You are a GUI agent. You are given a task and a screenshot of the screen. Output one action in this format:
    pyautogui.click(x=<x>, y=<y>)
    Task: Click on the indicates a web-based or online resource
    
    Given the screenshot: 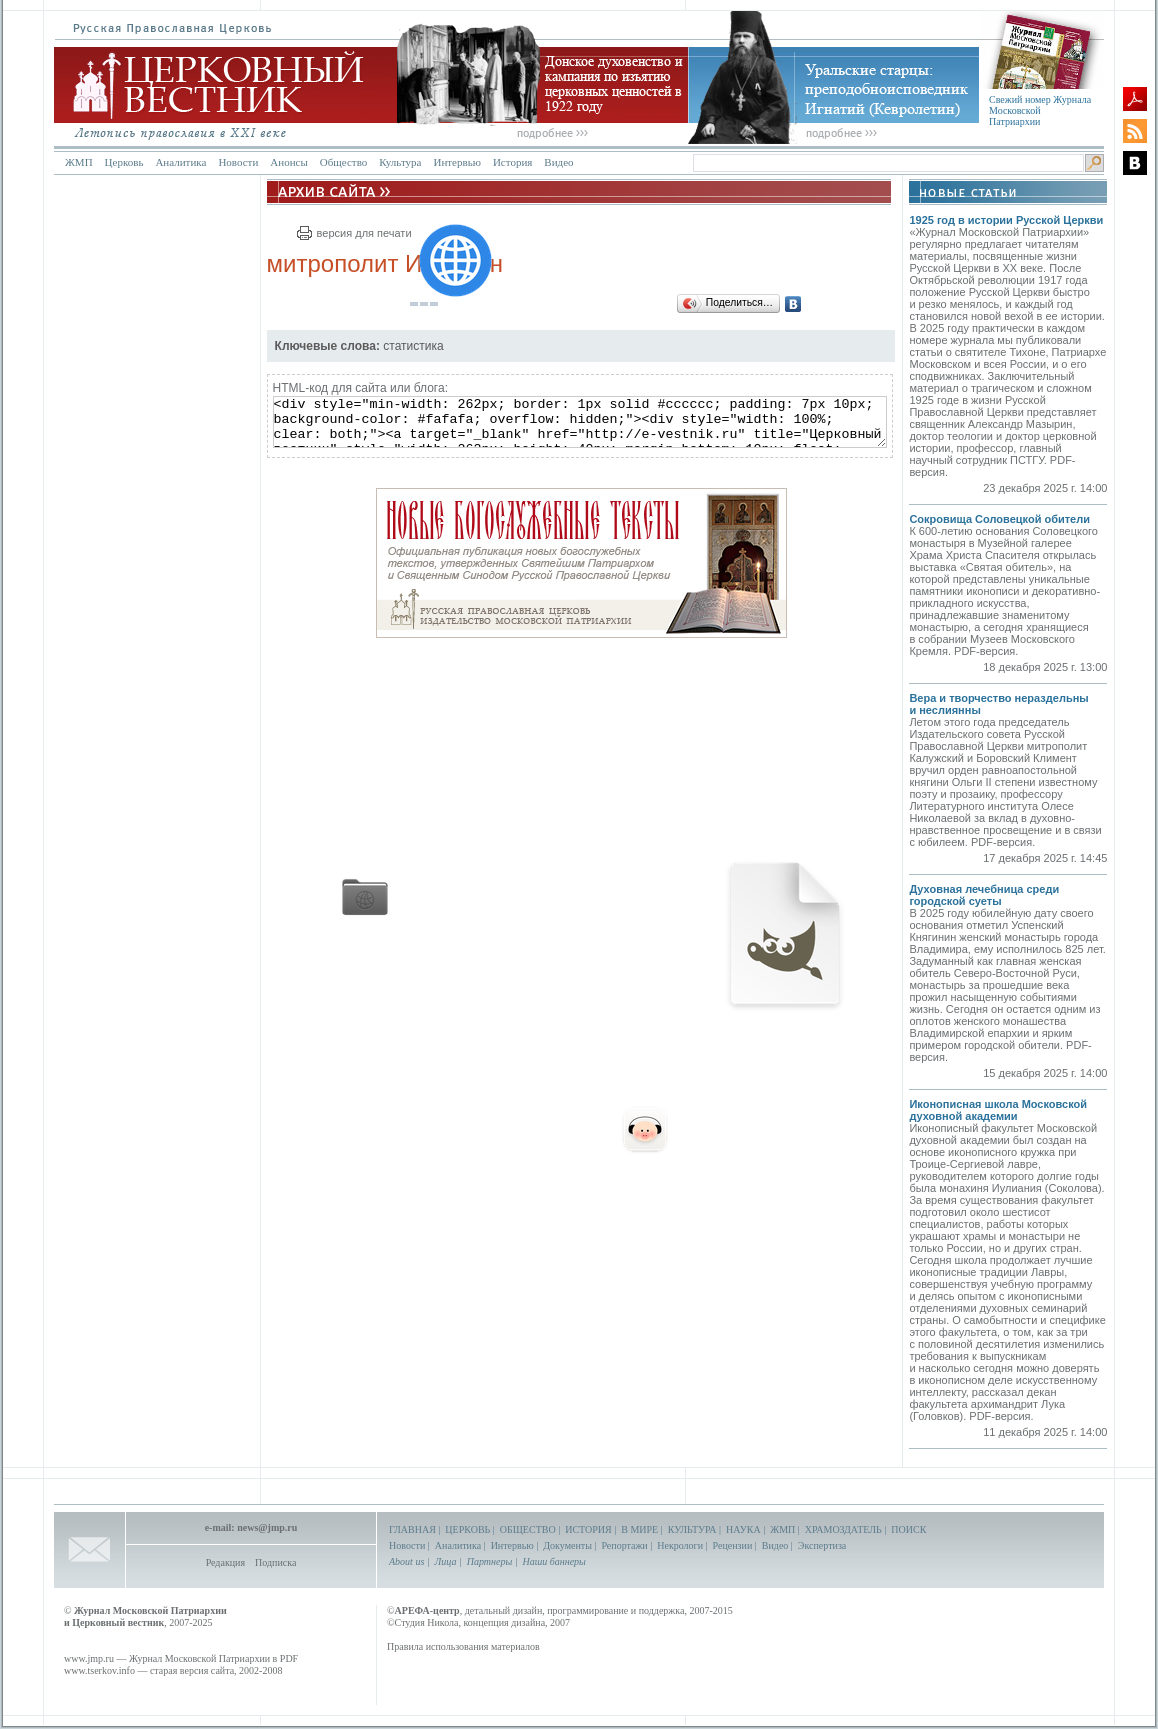 What is the action you would take?
    pyautogui.click(x=455, y=260)
    